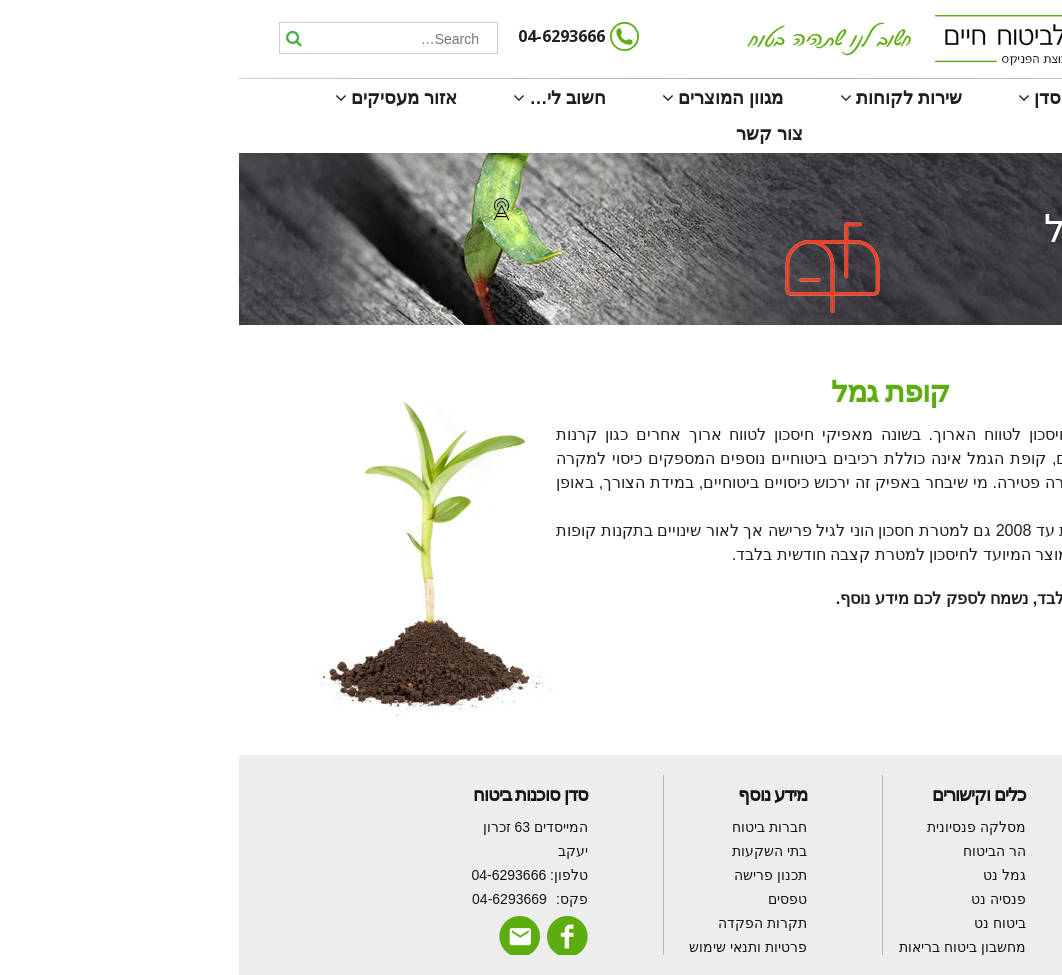  I want to click on access your mailbox or inbox, so click(832, 269).